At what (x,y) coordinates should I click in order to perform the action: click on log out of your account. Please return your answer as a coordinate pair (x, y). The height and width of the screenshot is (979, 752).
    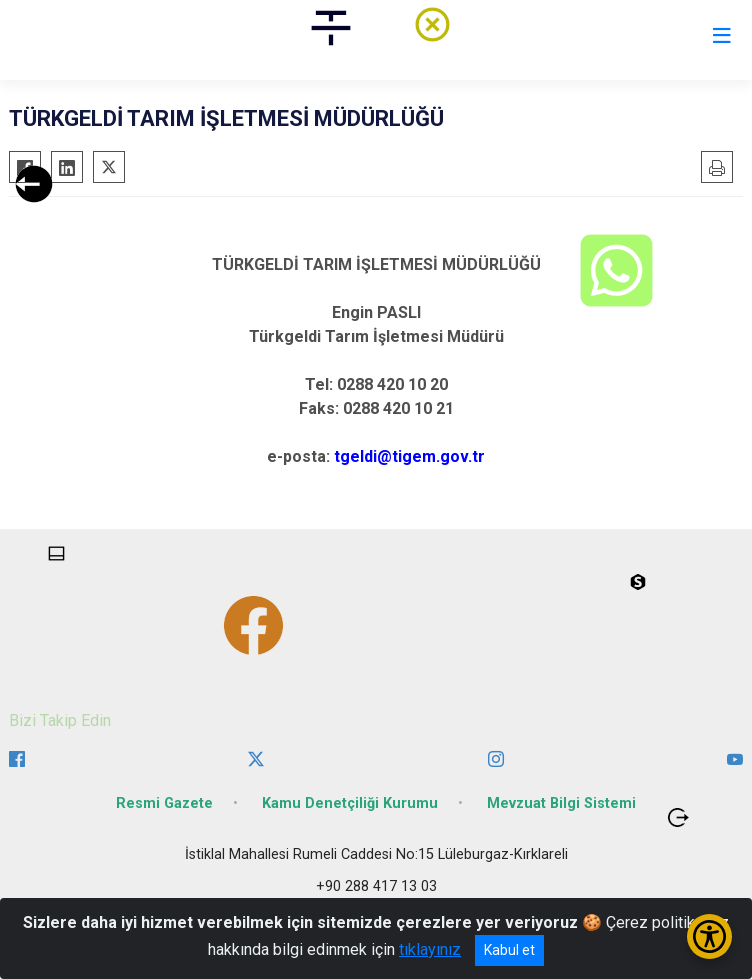
    Looking at the image, I should click on (677, 817).